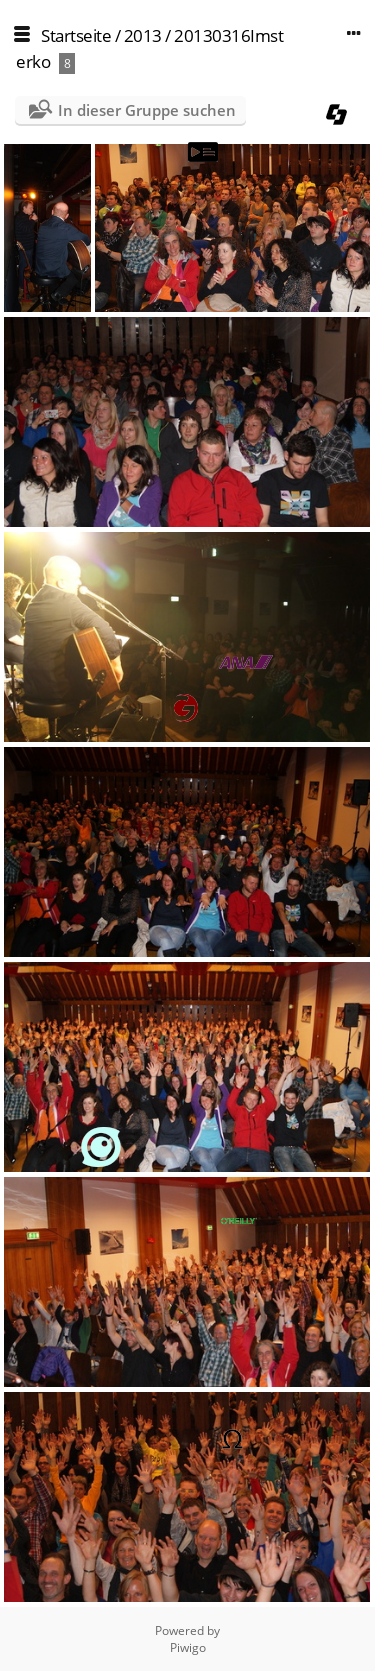 The height and width of the screenshot is (1671, 375). What do you see at coordinates (186, 708) in the screenshot?
I see `gcore brand logo` at bounding box center [186, 708].